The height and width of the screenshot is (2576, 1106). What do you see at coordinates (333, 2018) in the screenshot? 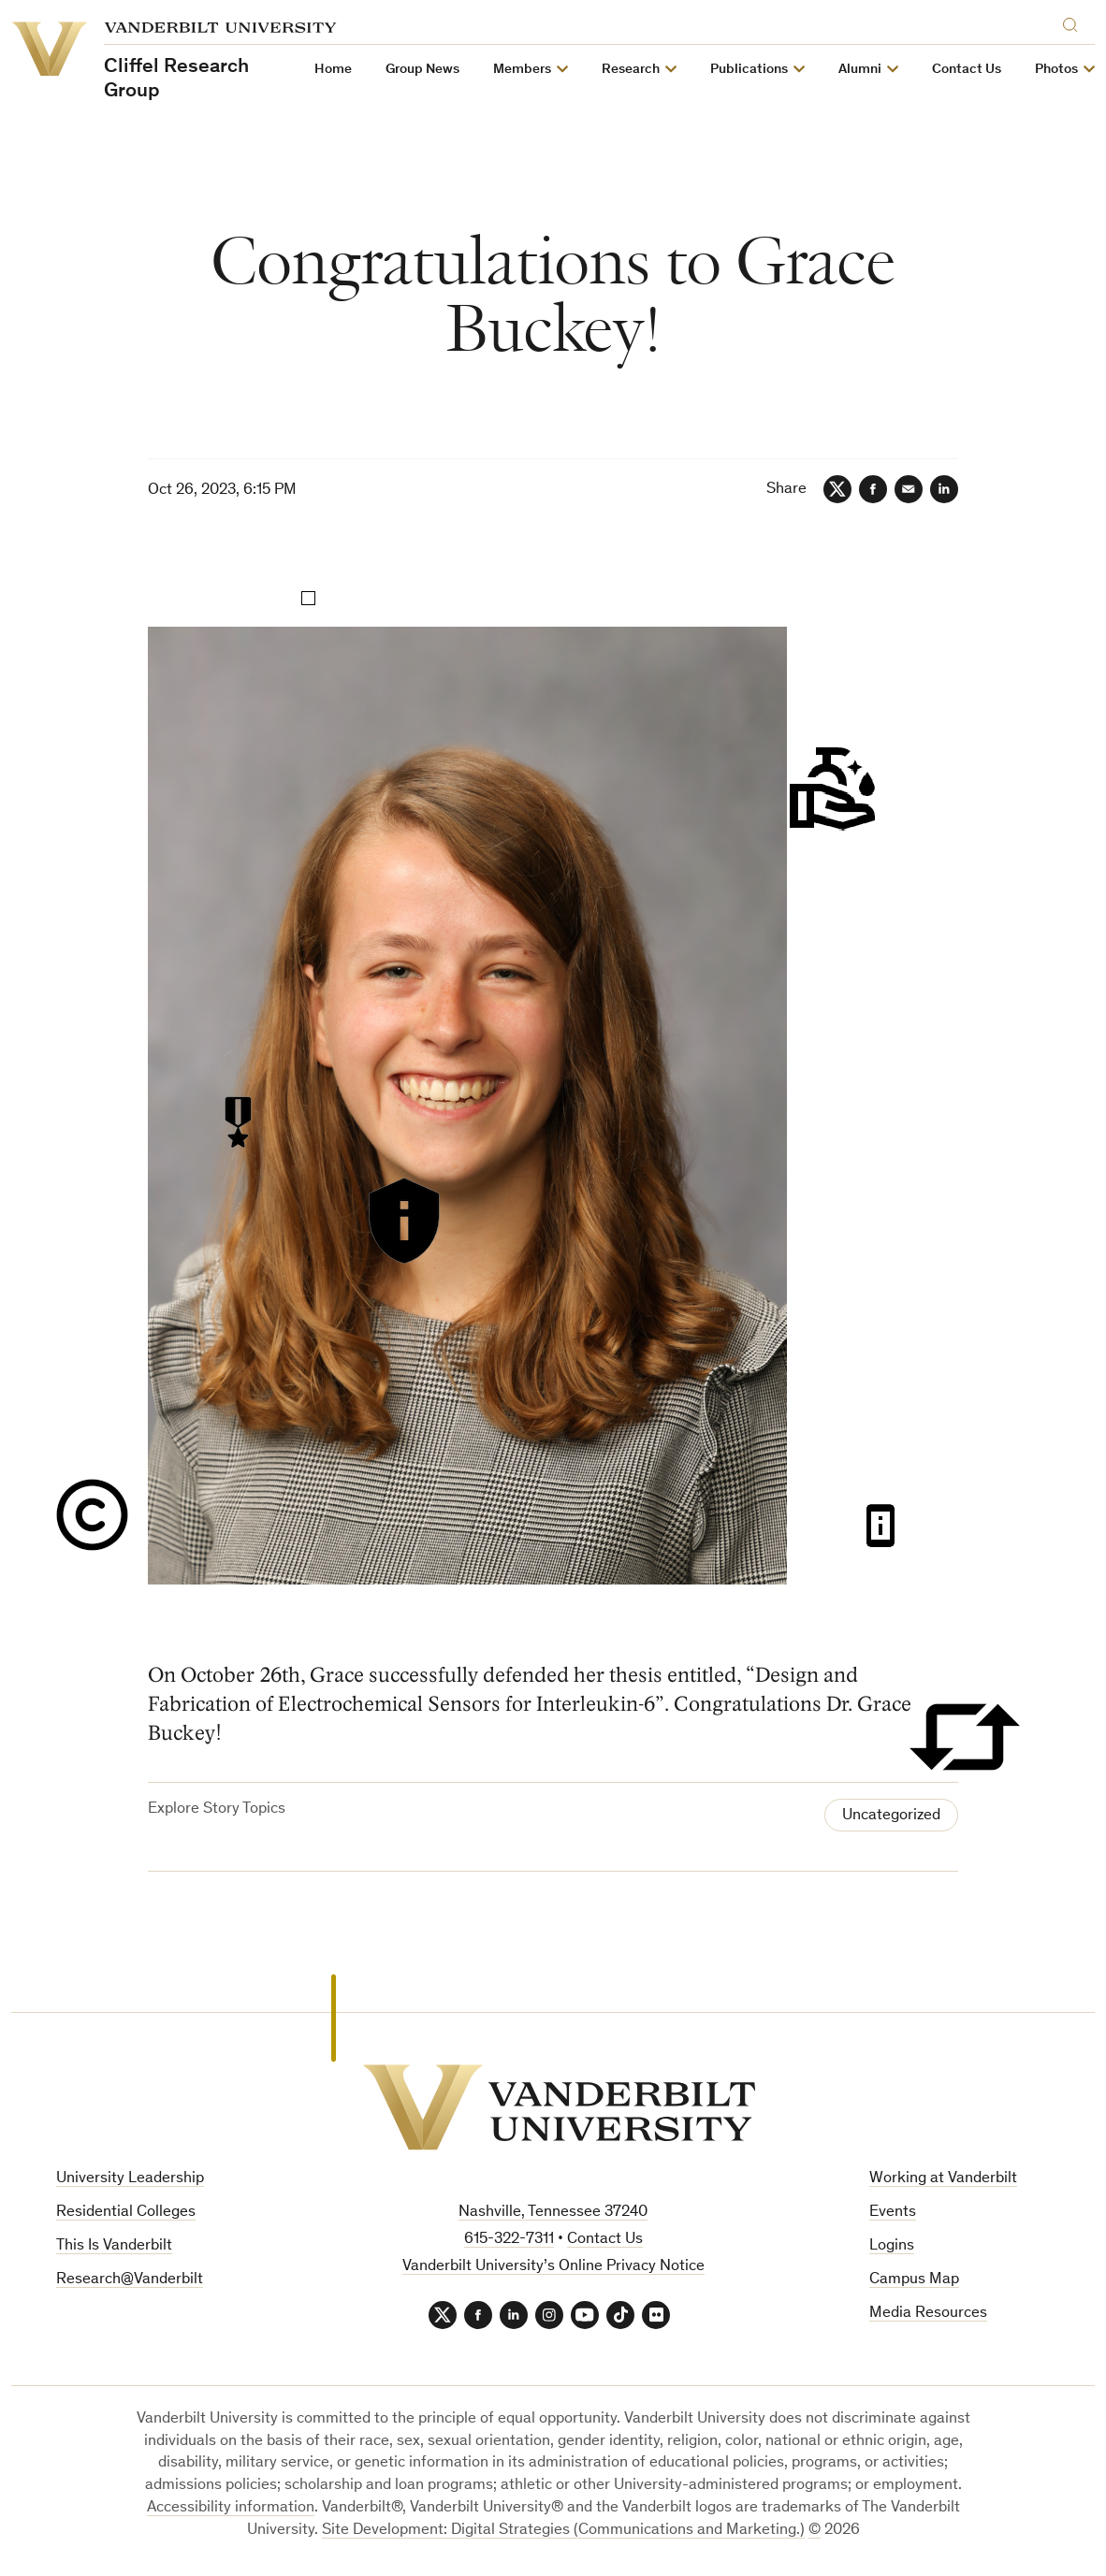
I see `vertical divider or separator between UI elements` at bounding box center [333, 2018].